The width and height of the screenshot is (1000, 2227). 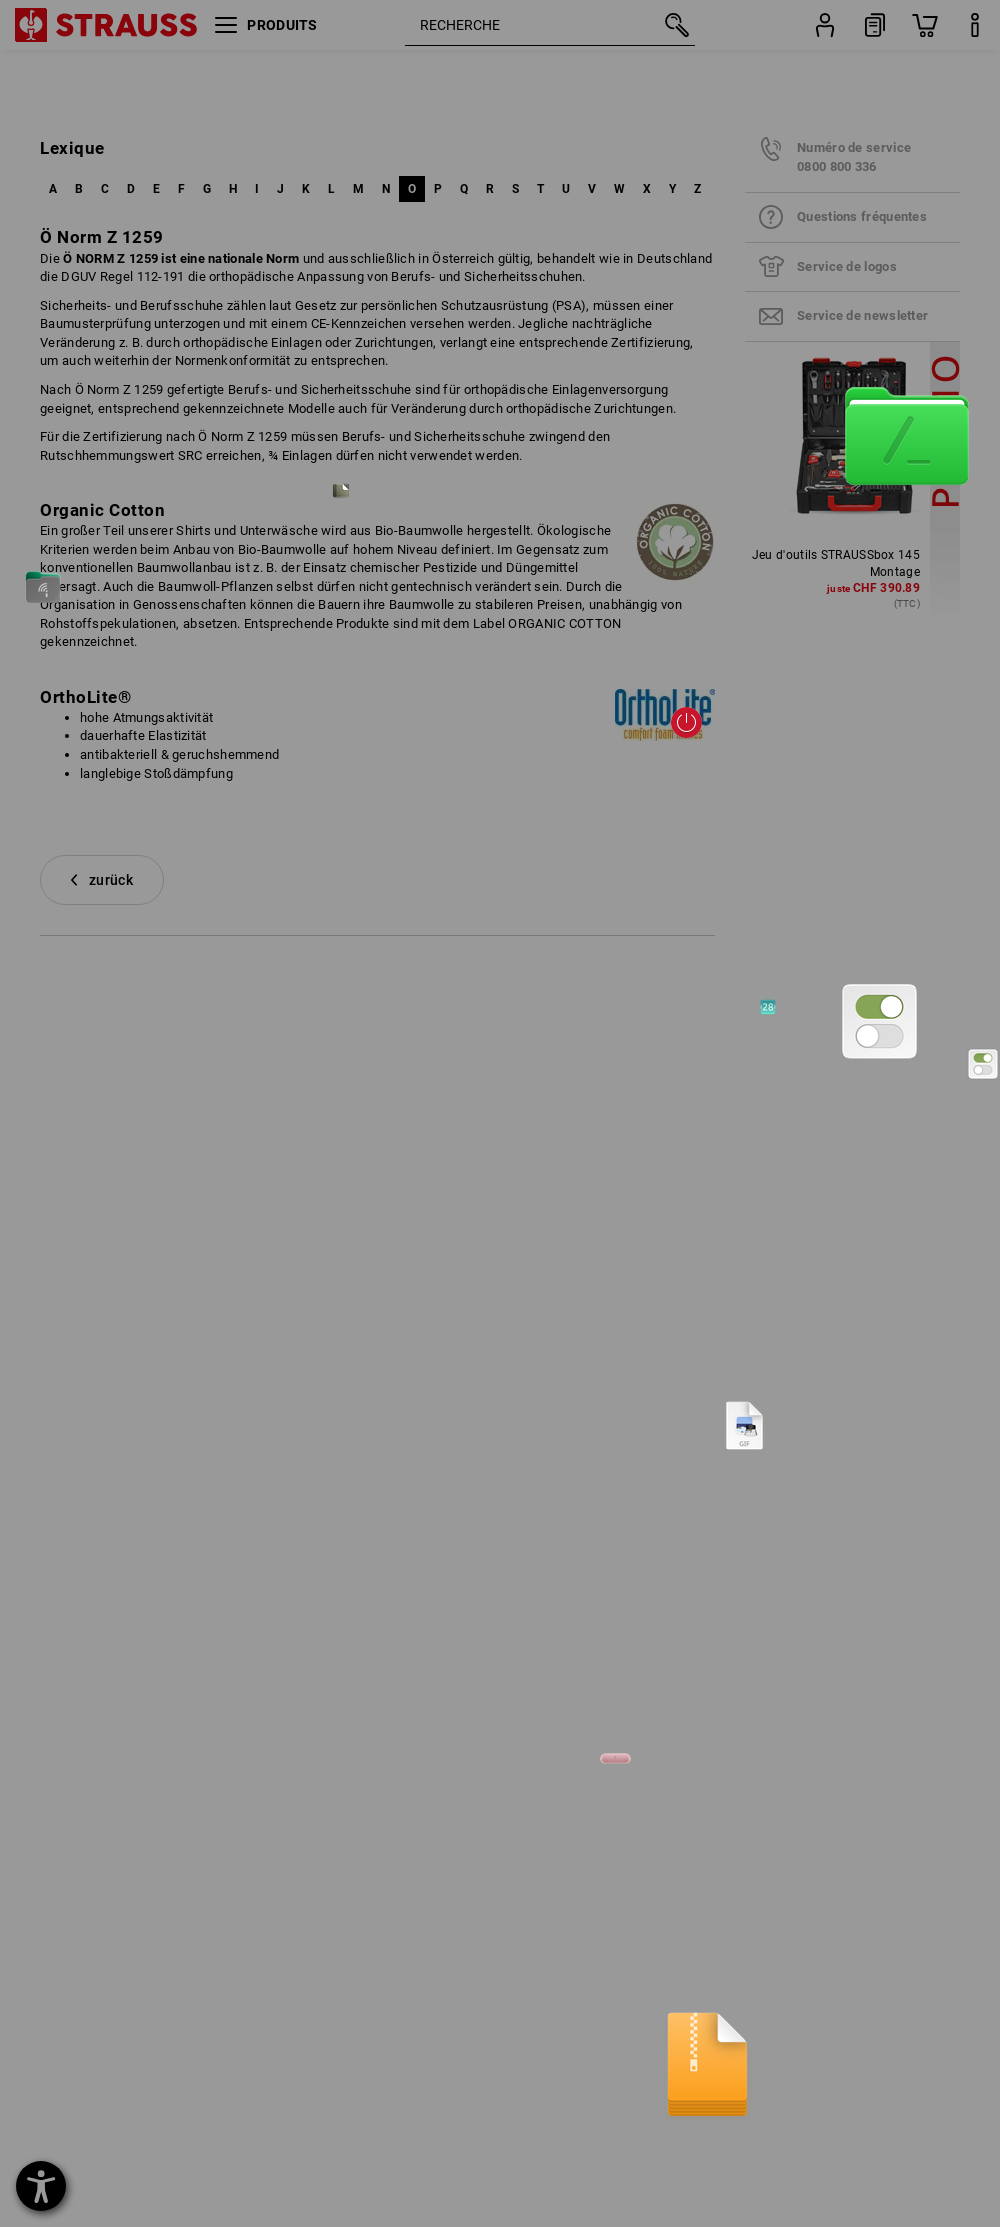 What do you see at coordinates (879, 1021) in the screenshot?
I see `open unity tweak tool settings` at bounding box center [879, 1021].